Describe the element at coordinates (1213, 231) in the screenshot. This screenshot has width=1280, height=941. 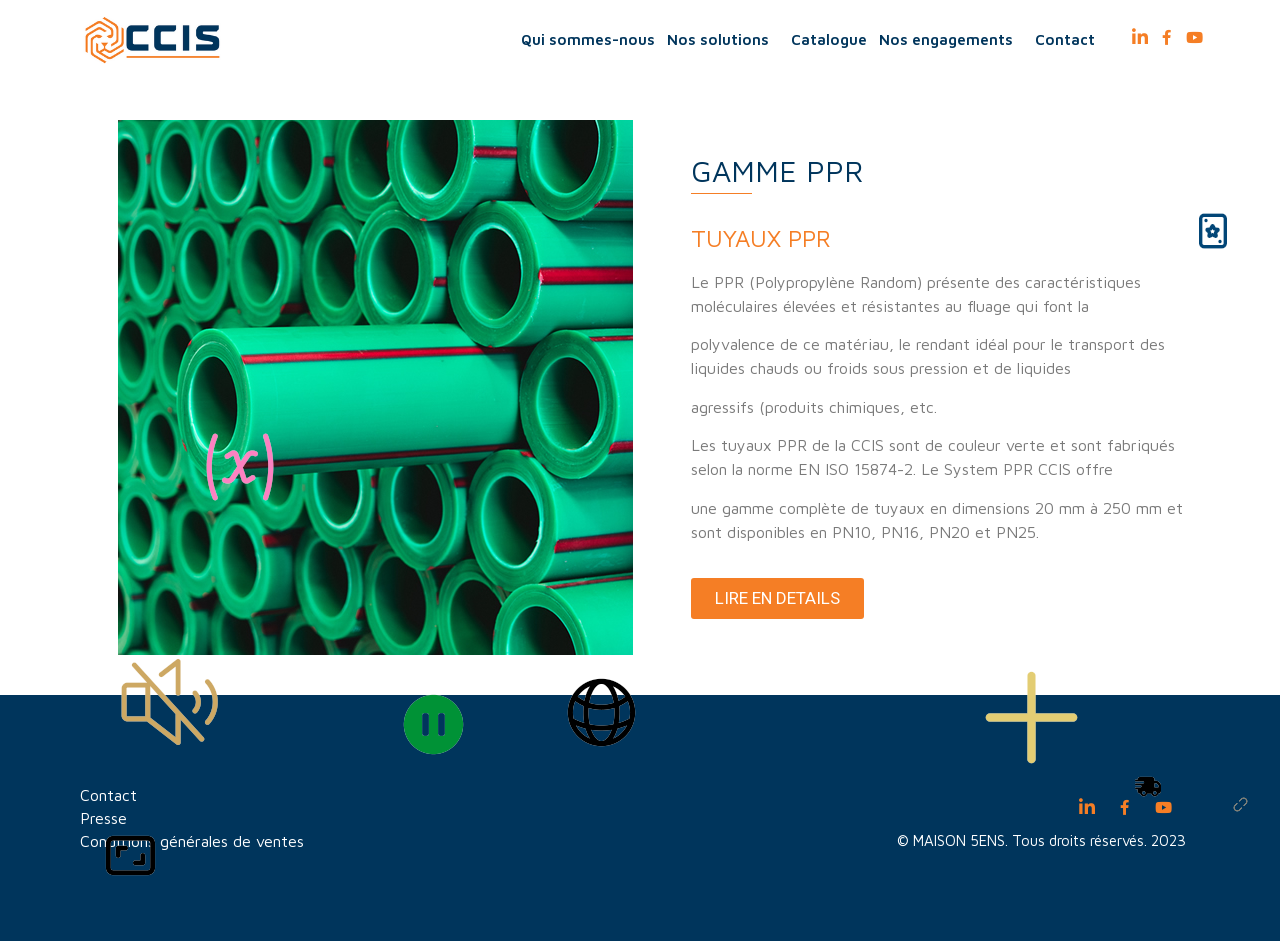
I see `view starred or favorite card in a card game` at that location.